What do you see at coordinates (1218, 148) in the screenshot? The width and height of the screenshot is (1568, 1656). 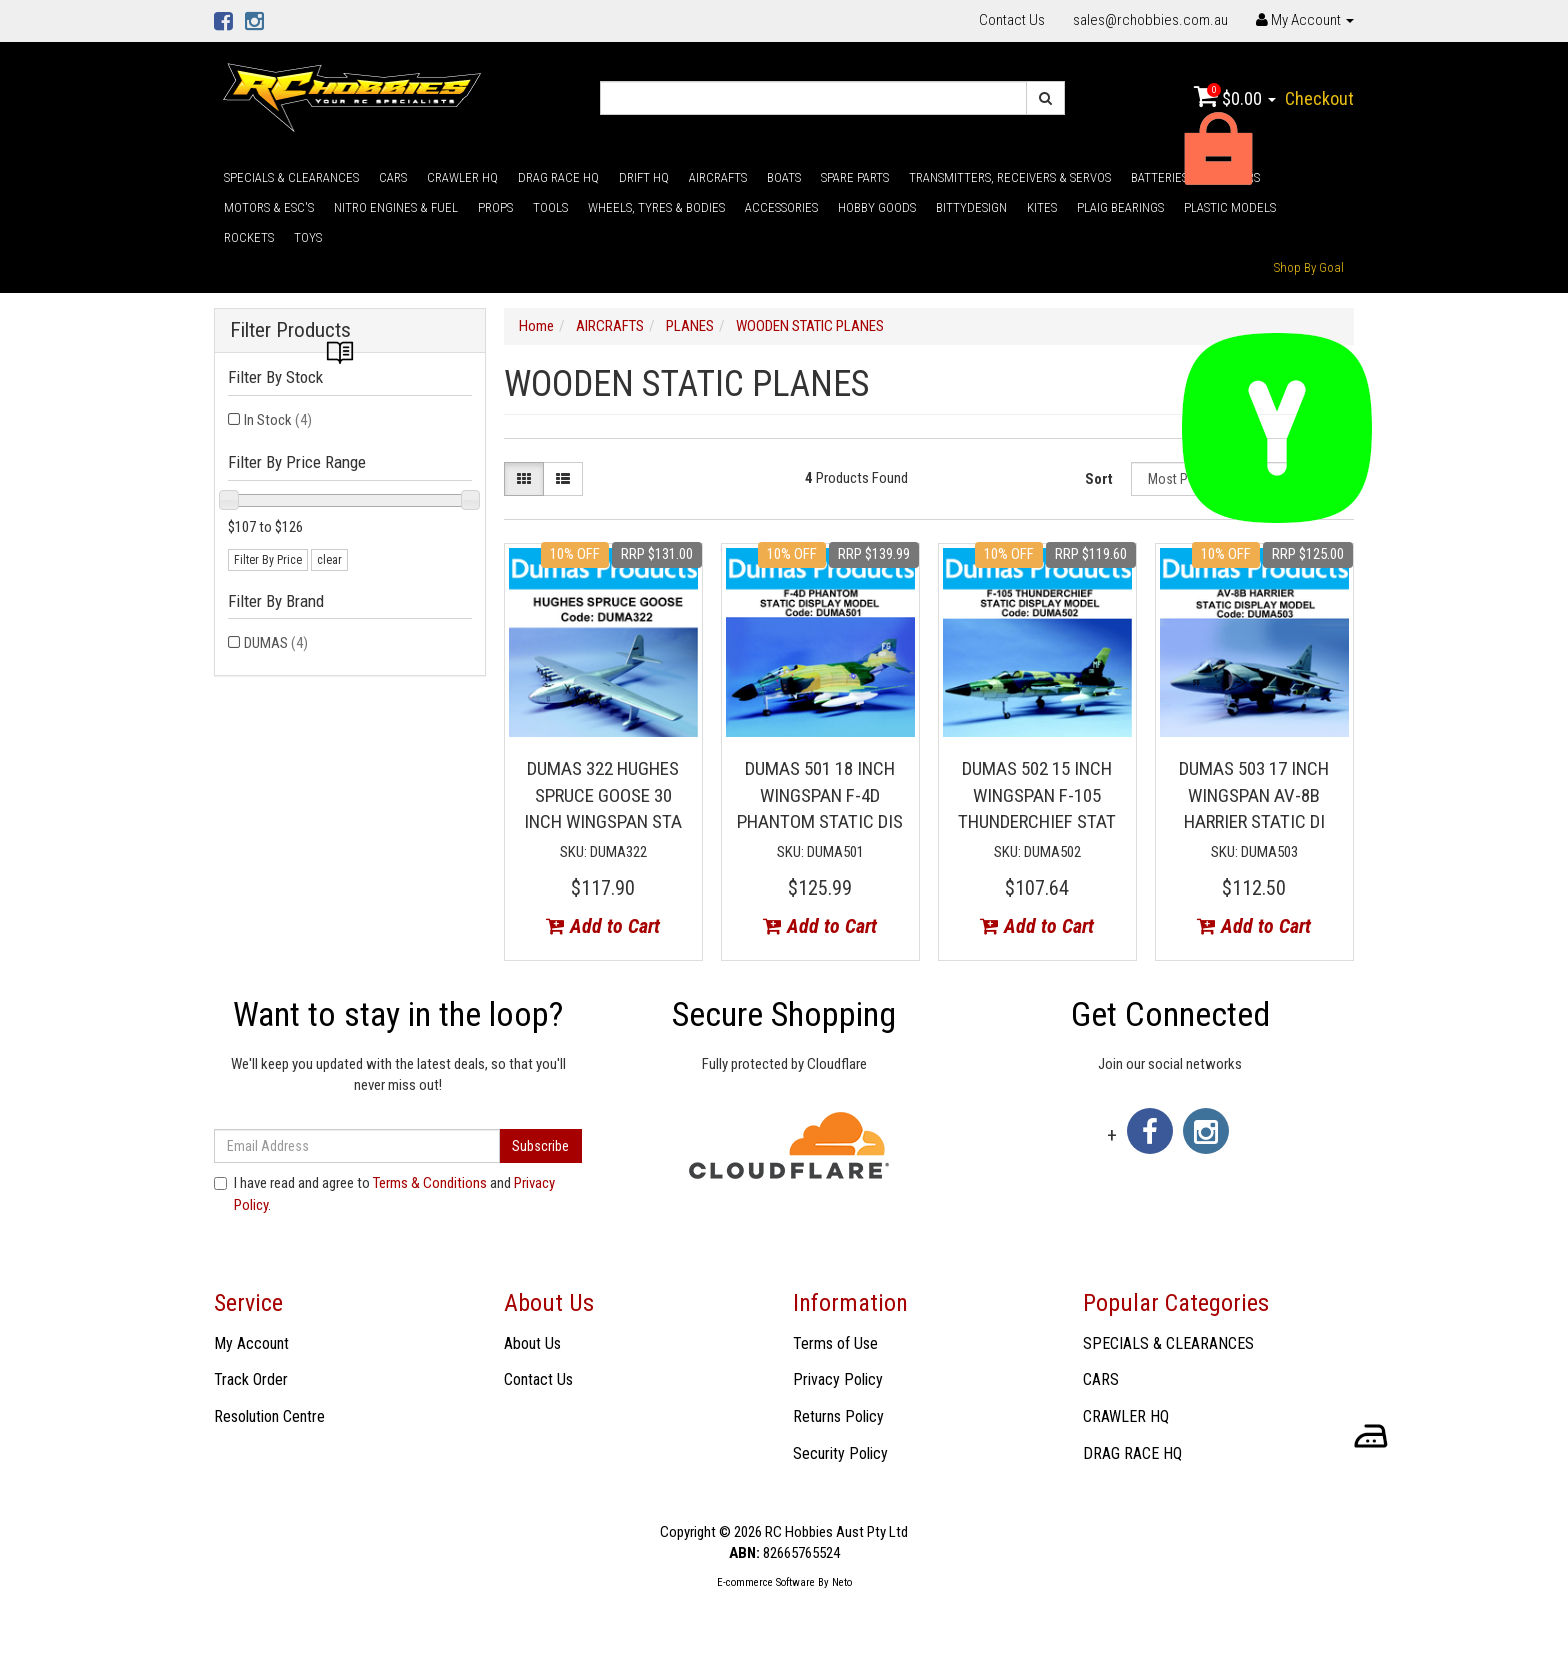 I see `remove item from shopping bag` at bounding box center [1218, 148].